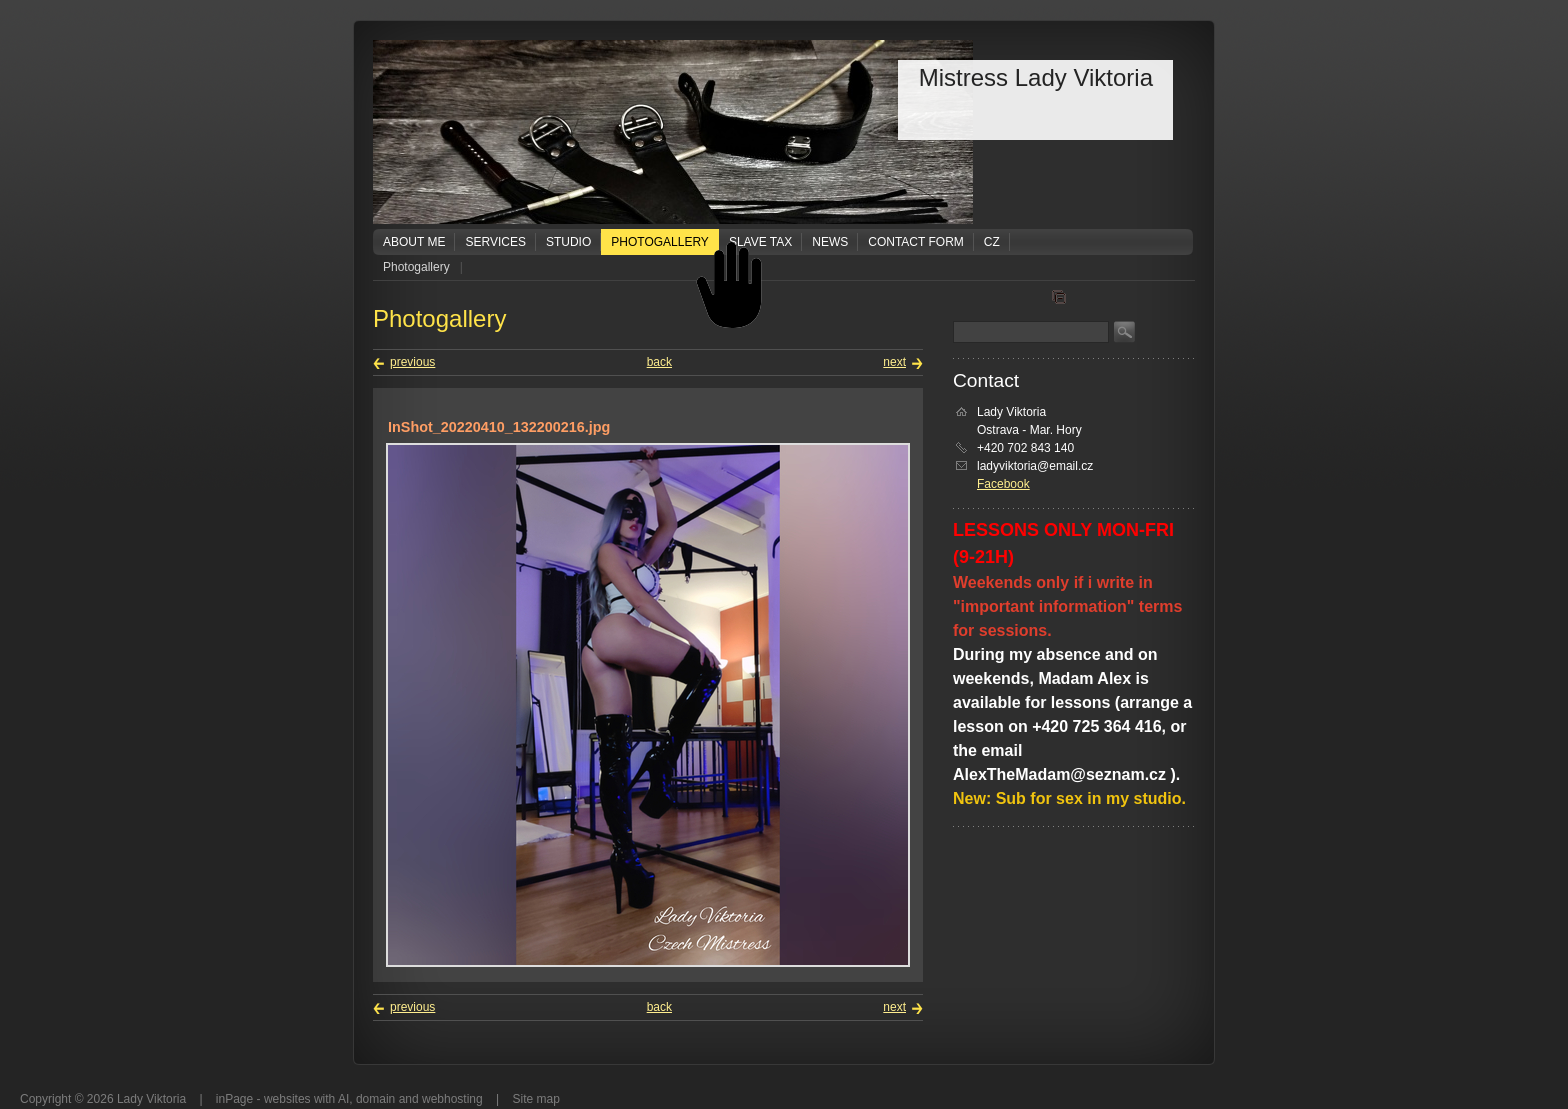 Image resolution: width=1568 pixels, height=1109 pixels. I want to click on remove item from clipboard, so click(1059, 297).